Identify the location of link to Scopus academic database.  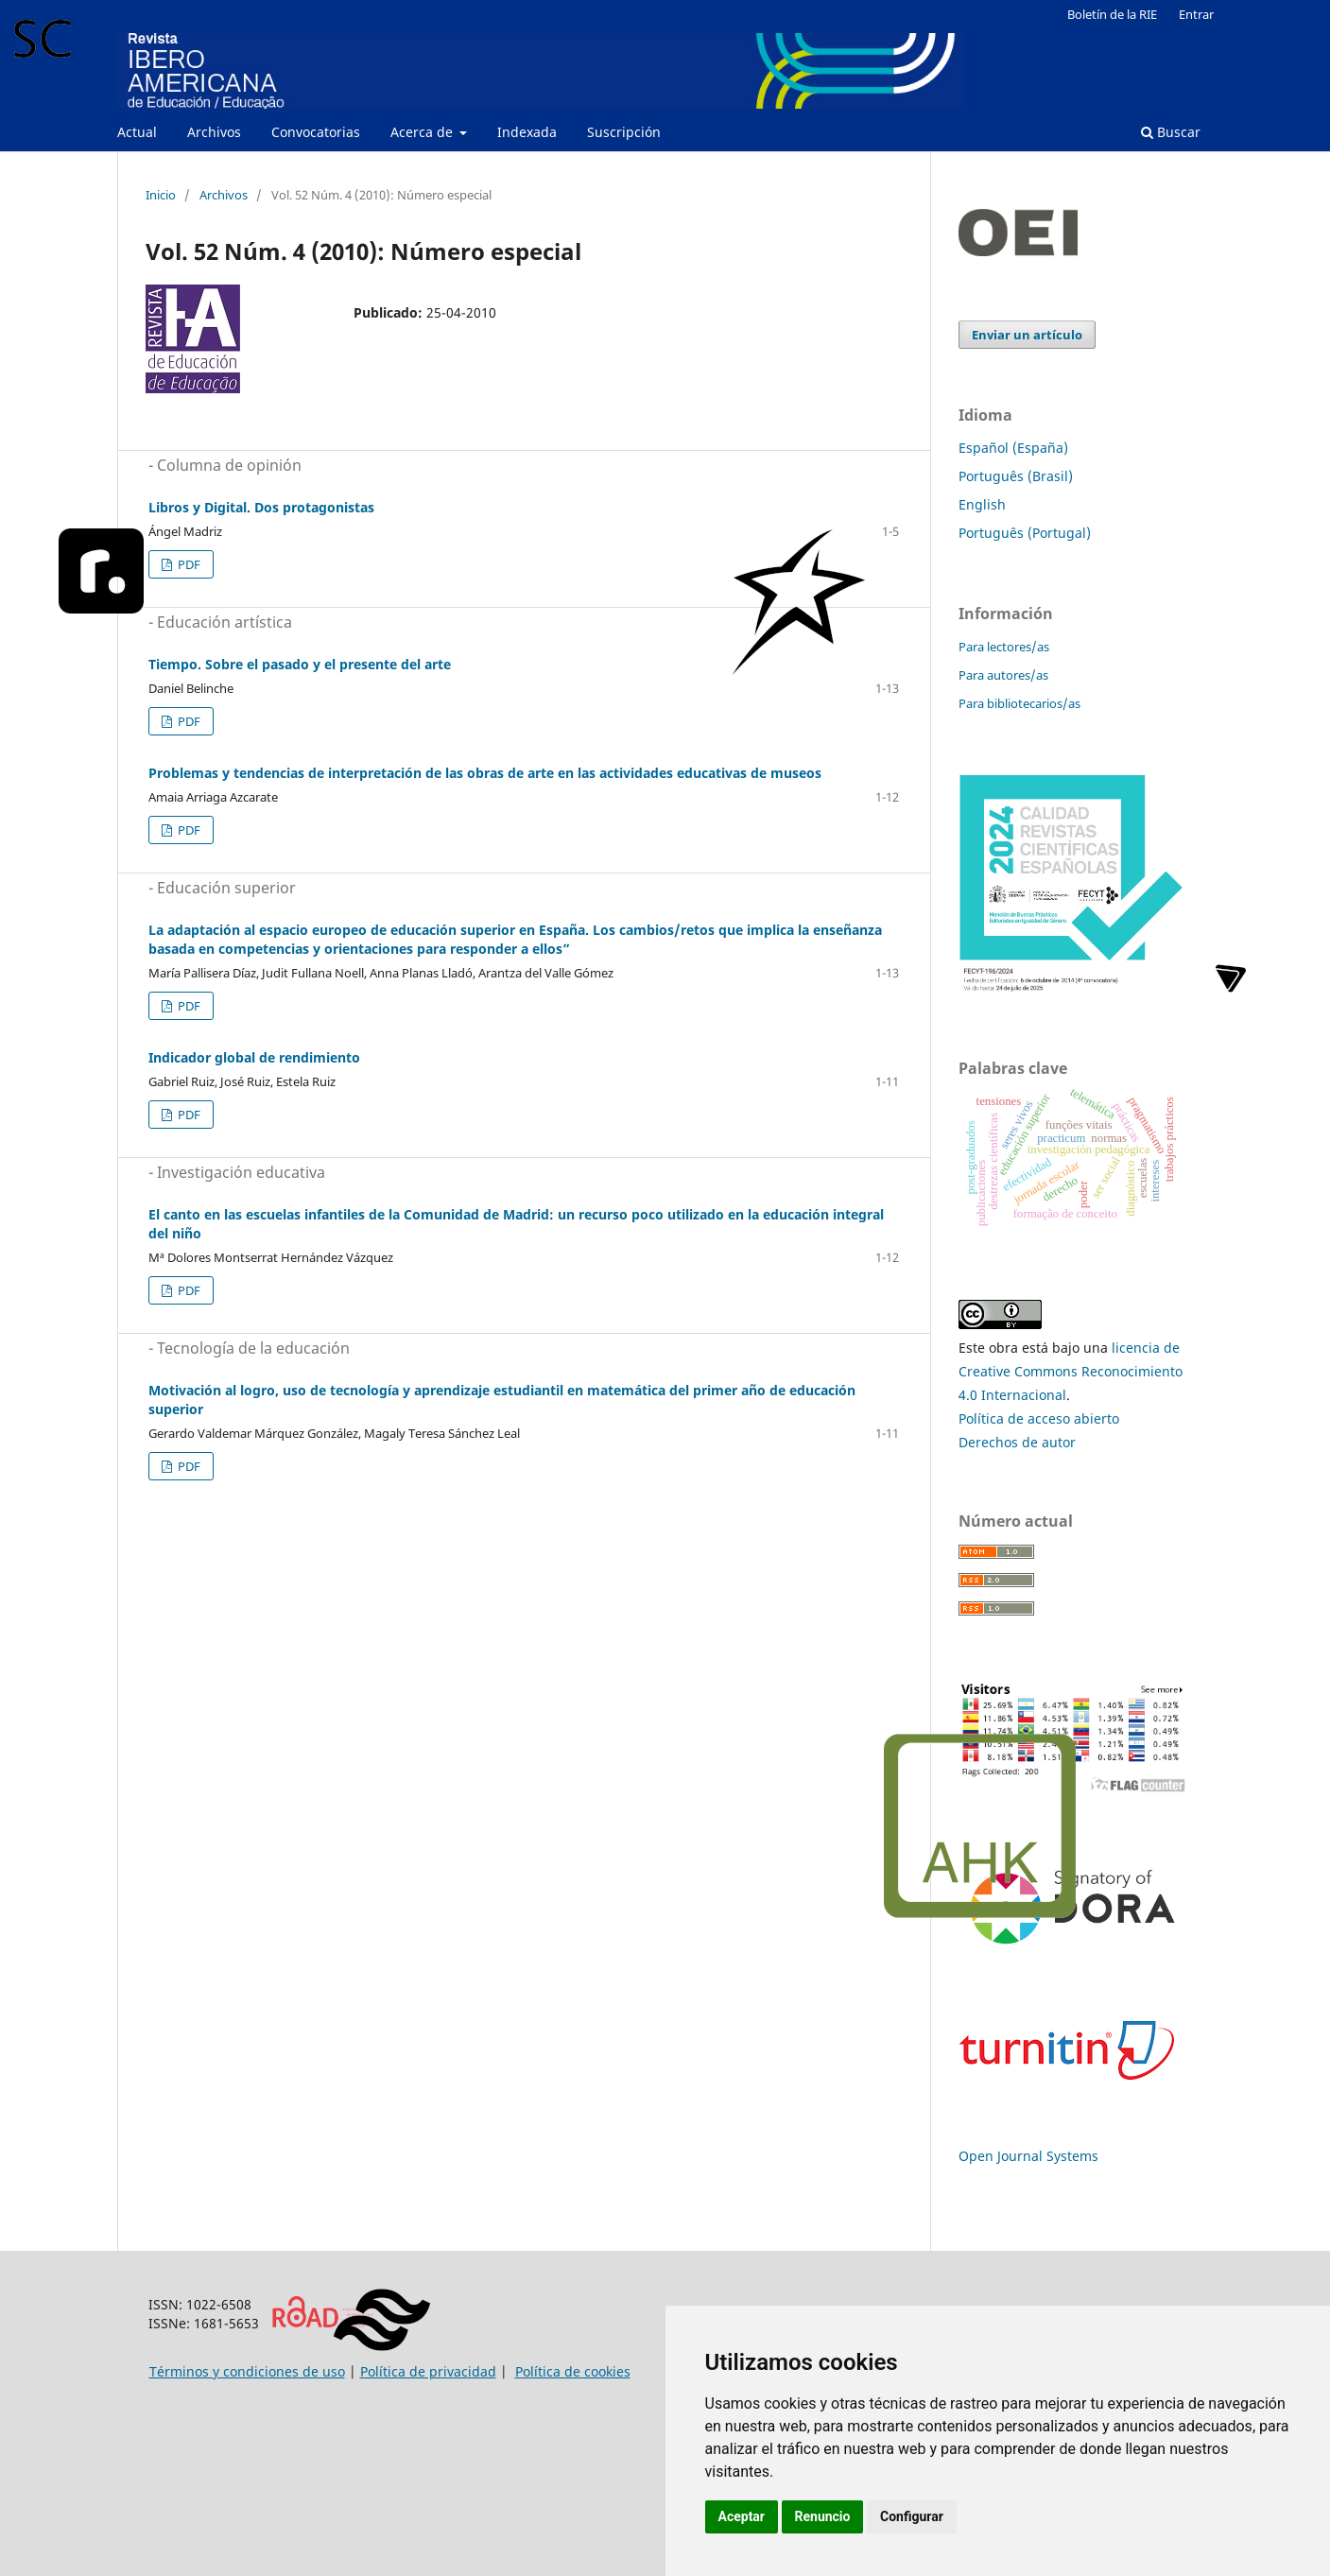
(43, 39).